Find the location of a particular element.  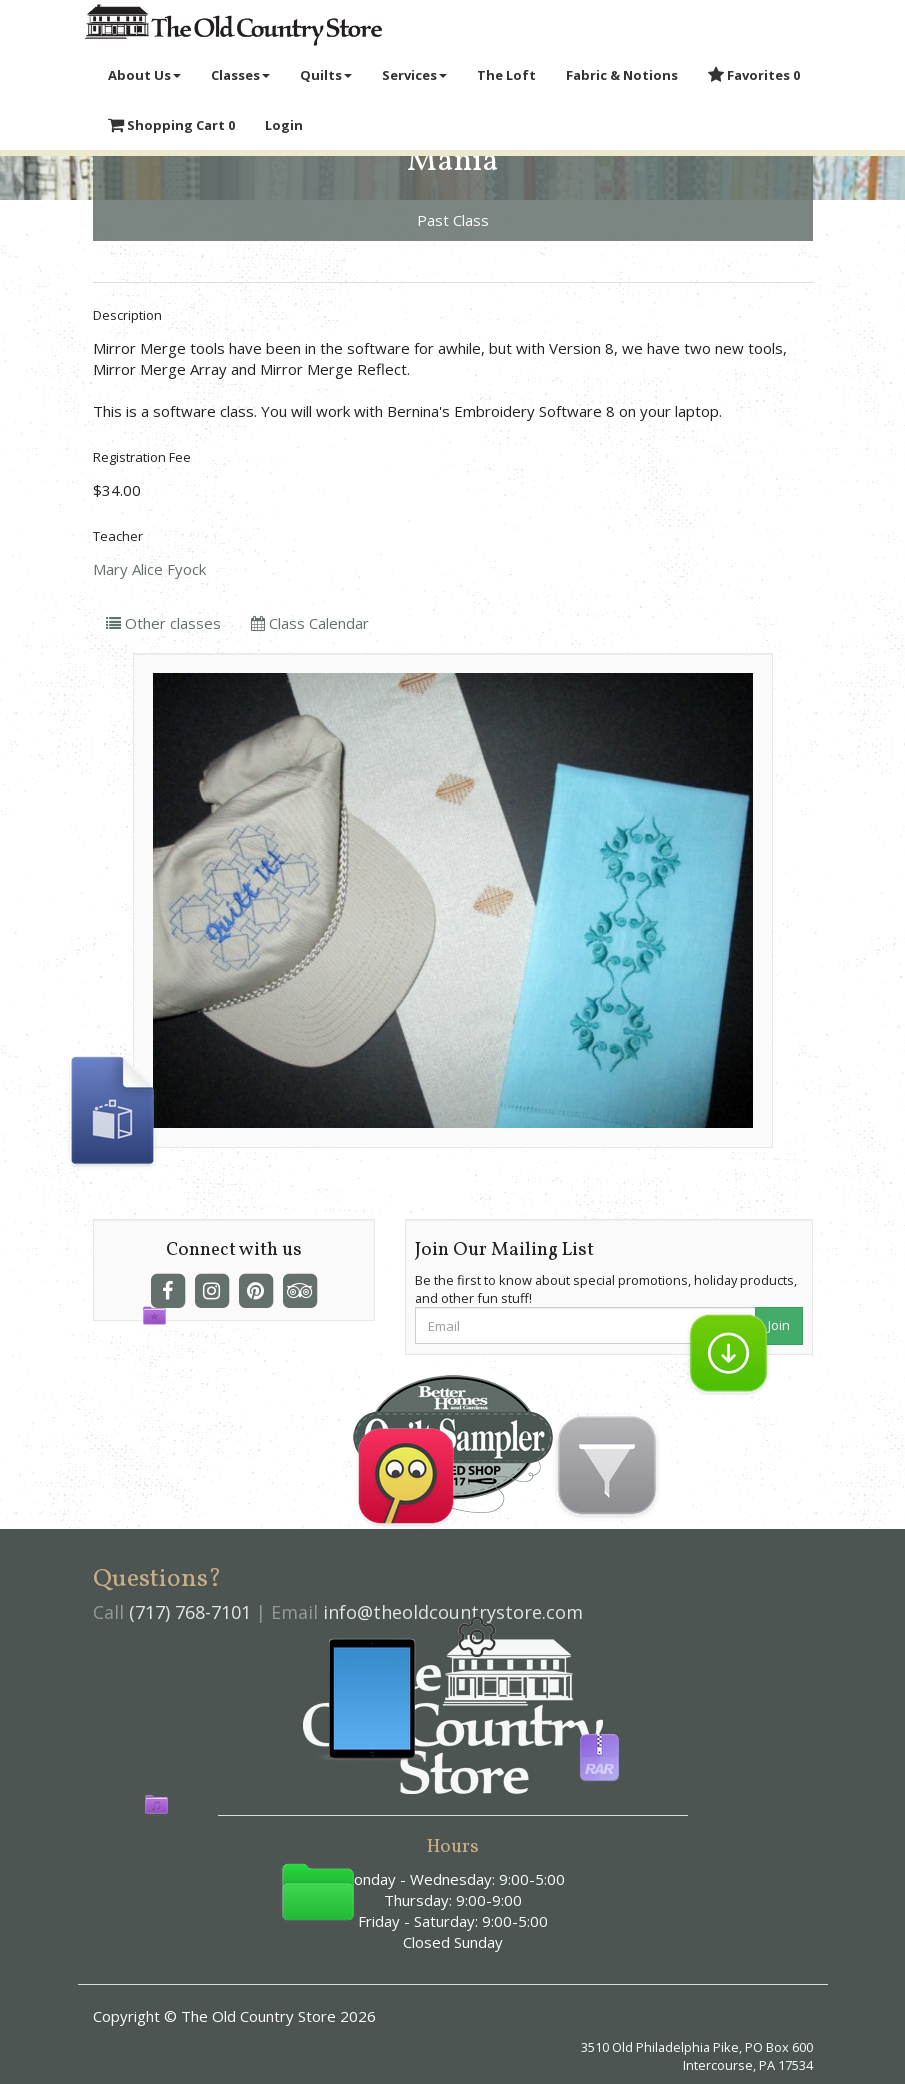

access display filter settings is located at coordinates (607, 1467).